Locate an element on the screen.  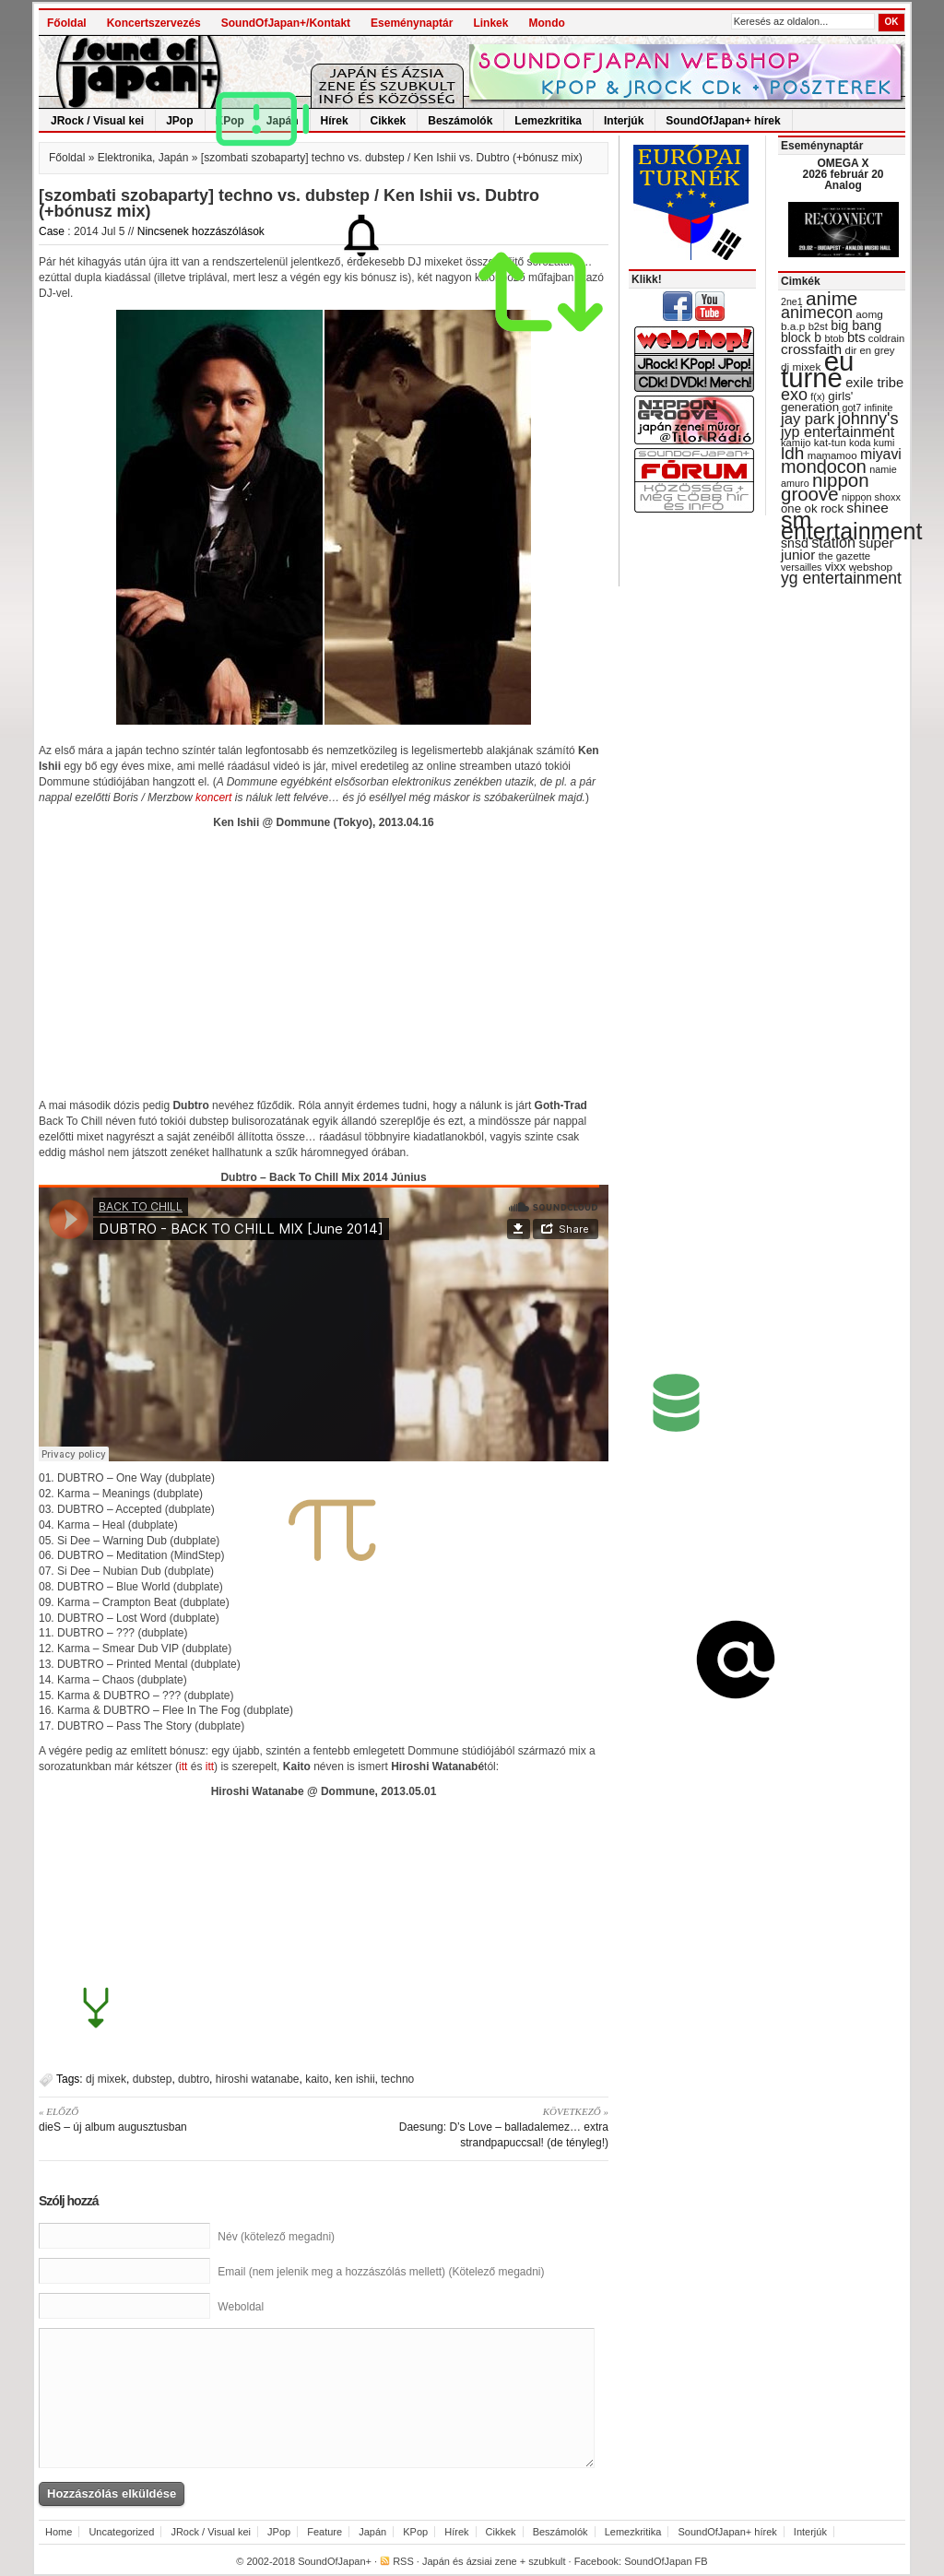
indicates low battery warning is located at coordinates (261, 119).